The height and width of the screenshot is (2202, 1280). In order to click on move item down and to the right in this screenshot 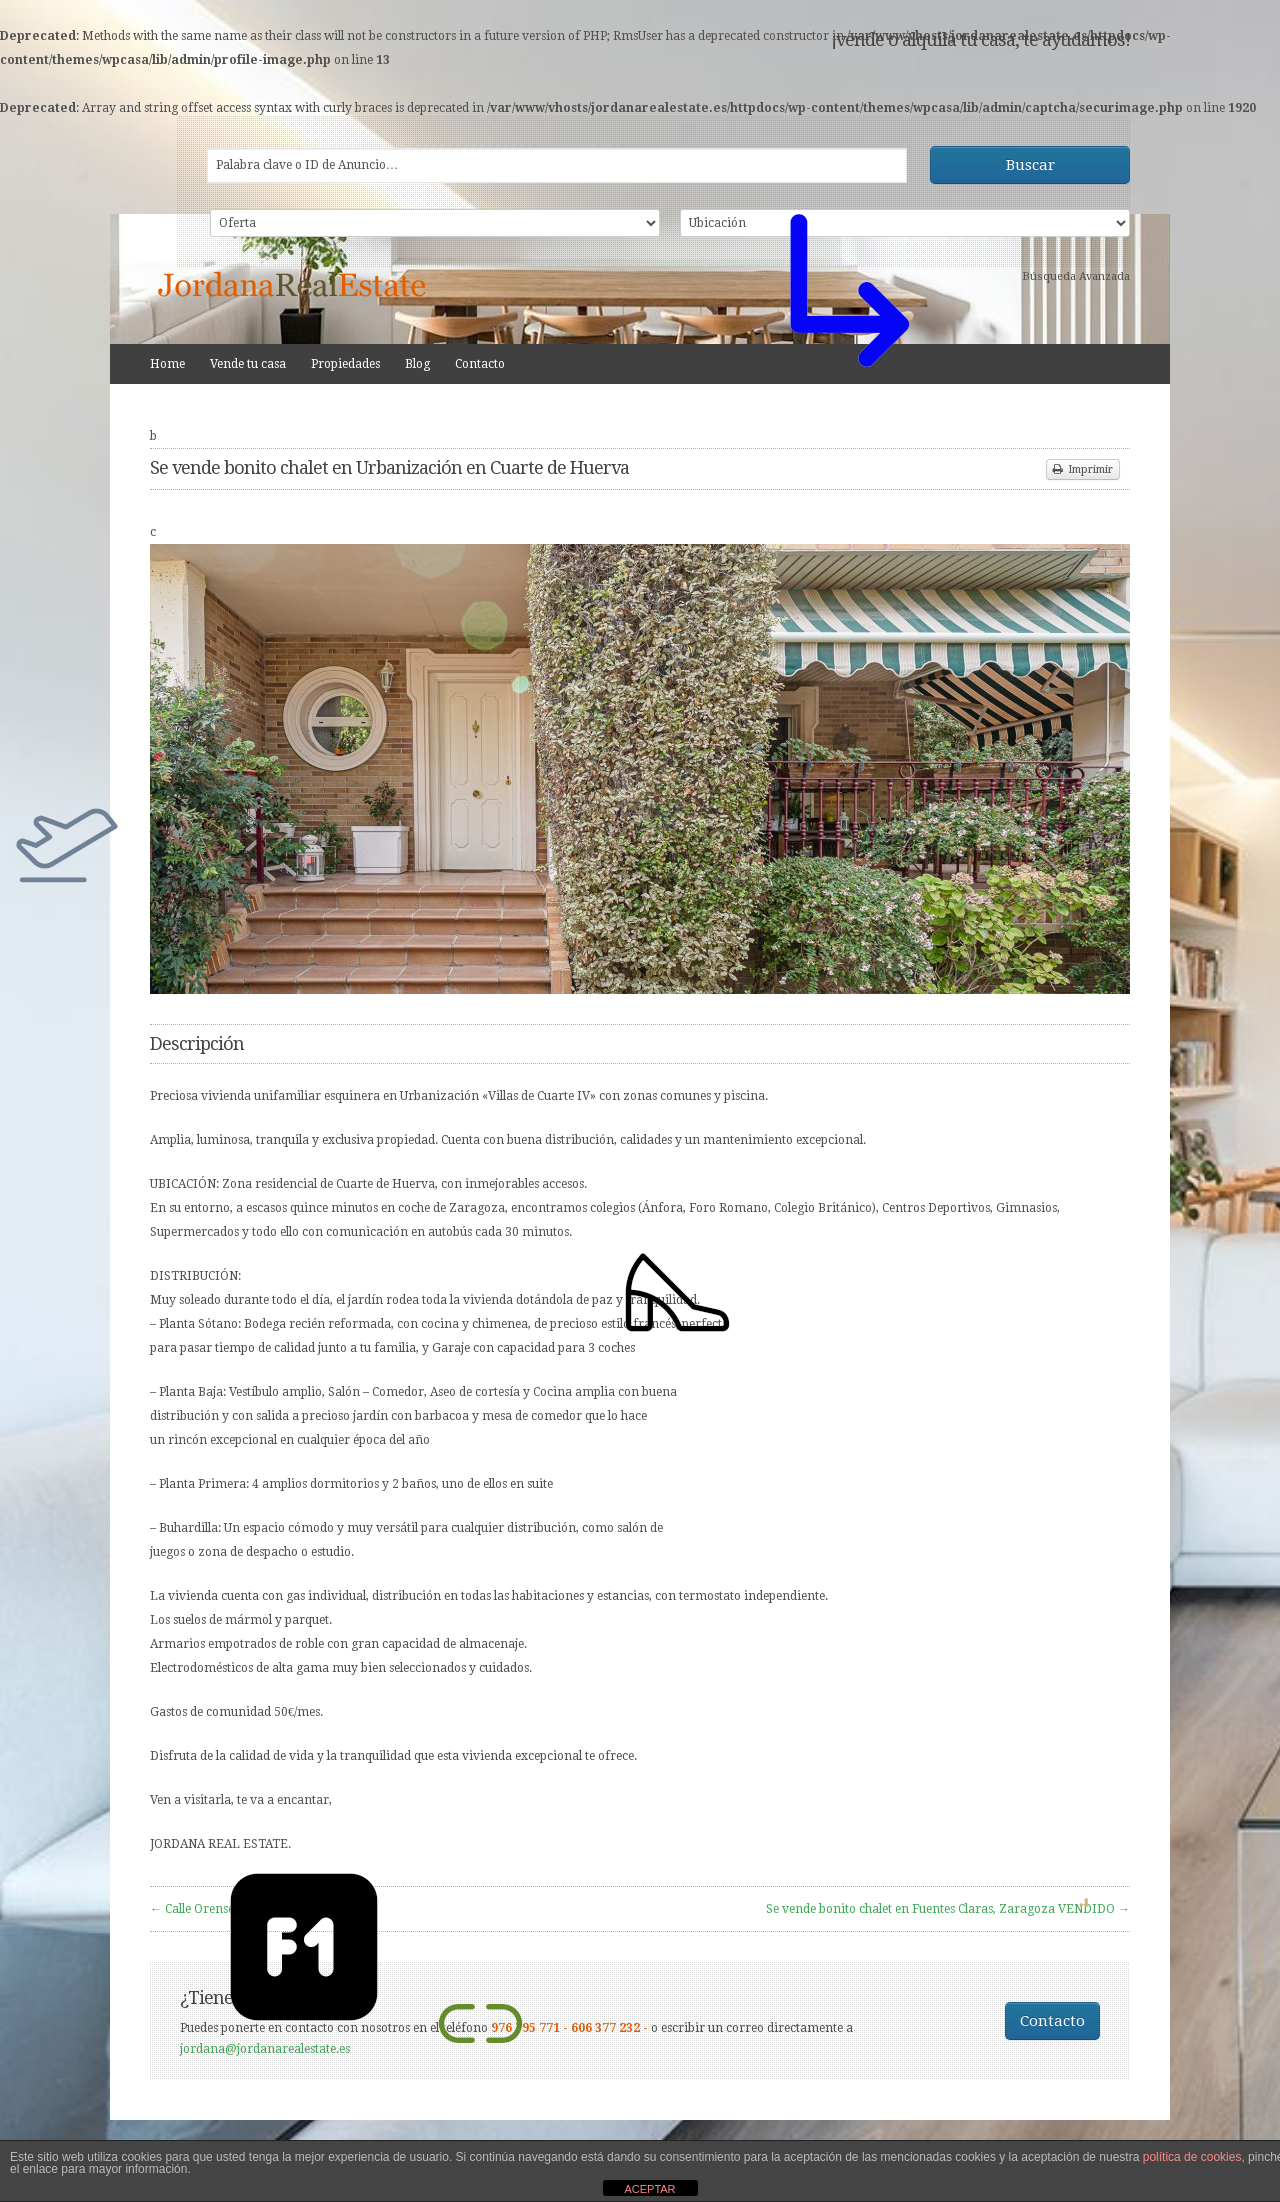, I will do `click(838, 290)`.